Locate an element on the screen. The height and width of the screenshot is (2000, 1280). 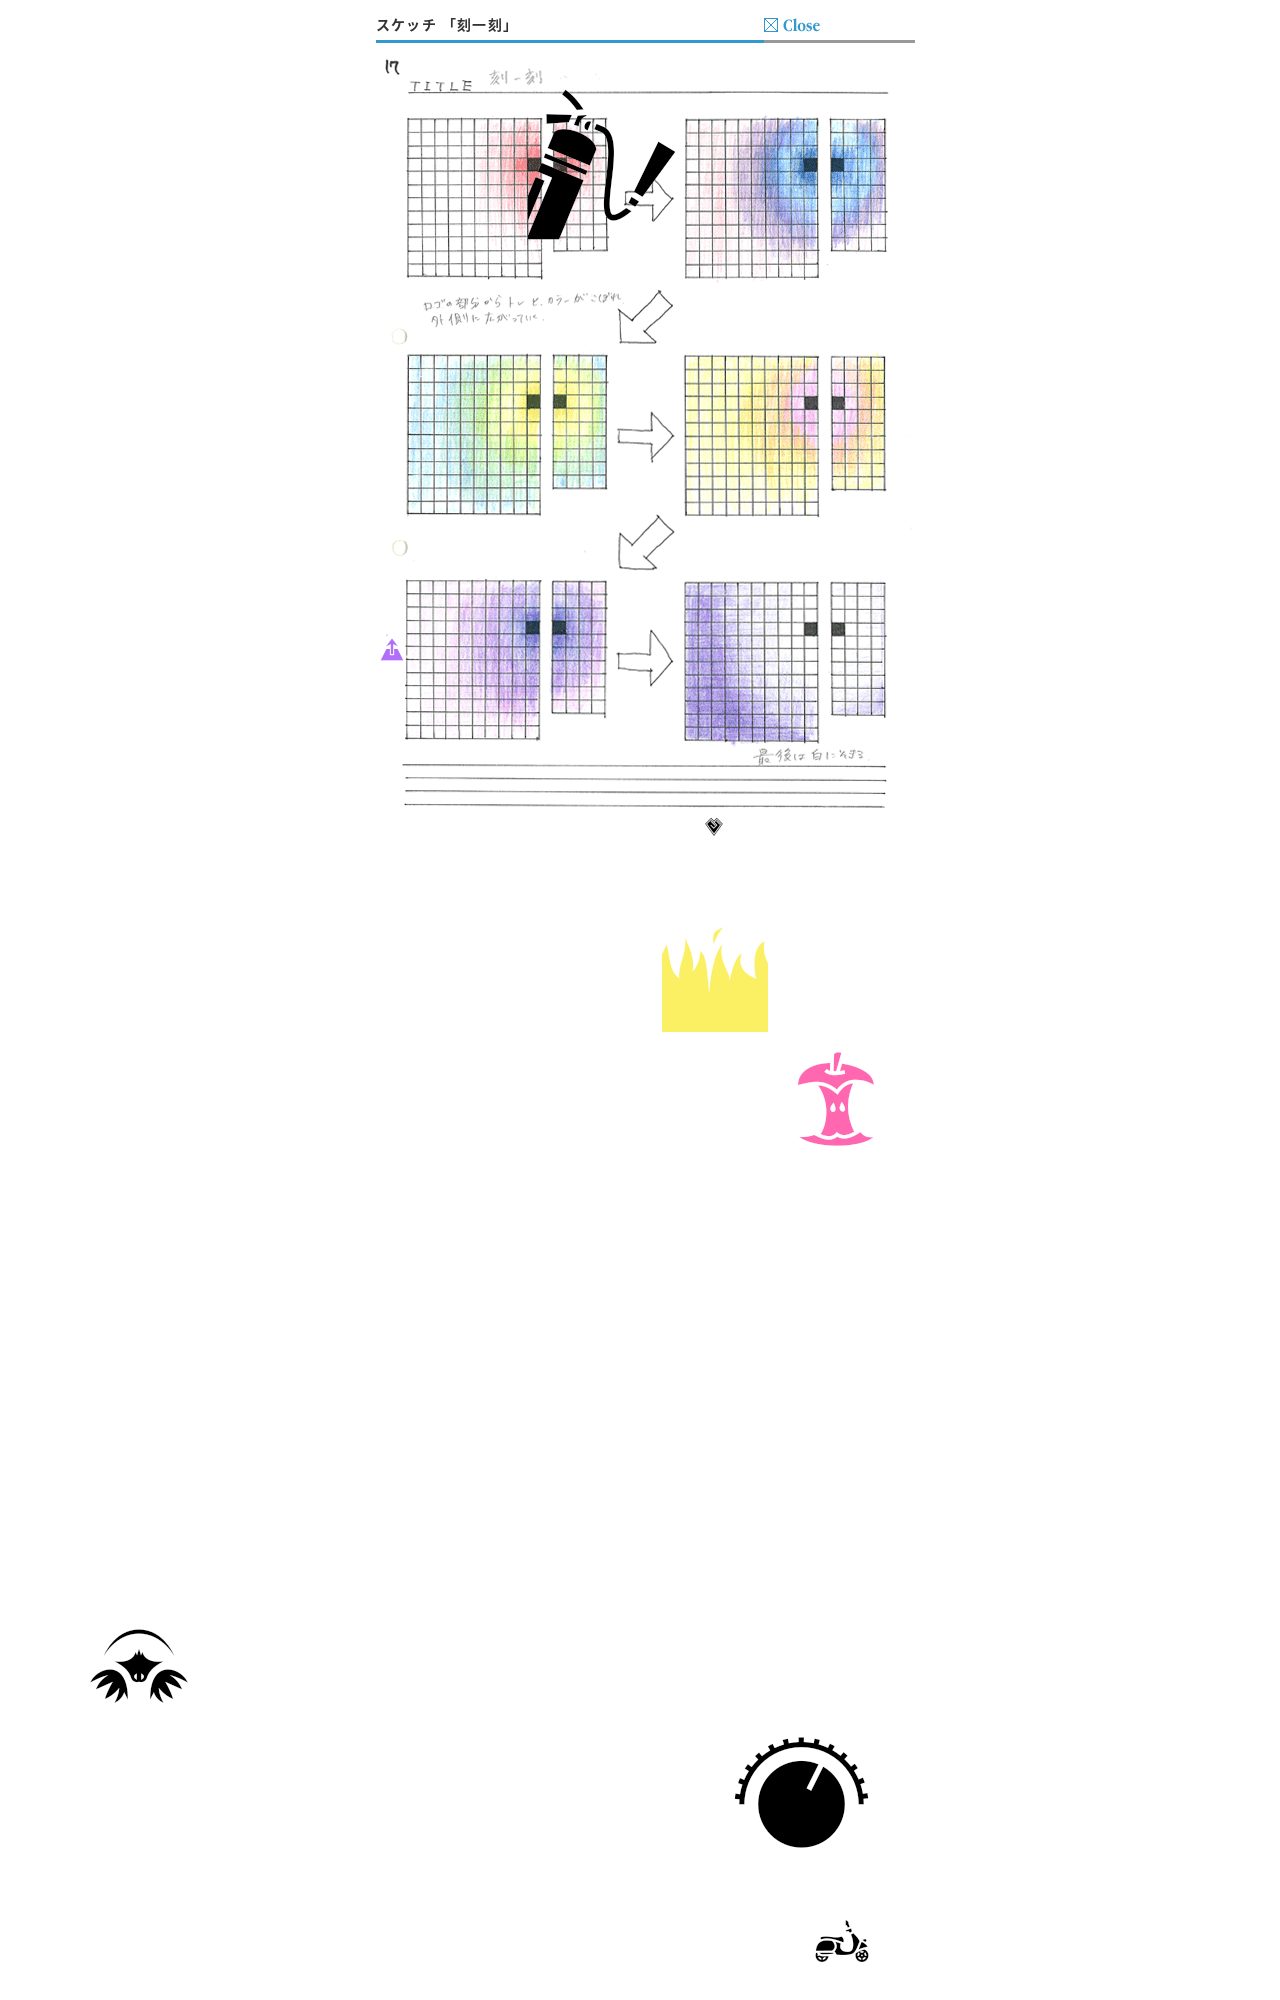
access fire safety equipment or information is located at coordinates (604, 163).